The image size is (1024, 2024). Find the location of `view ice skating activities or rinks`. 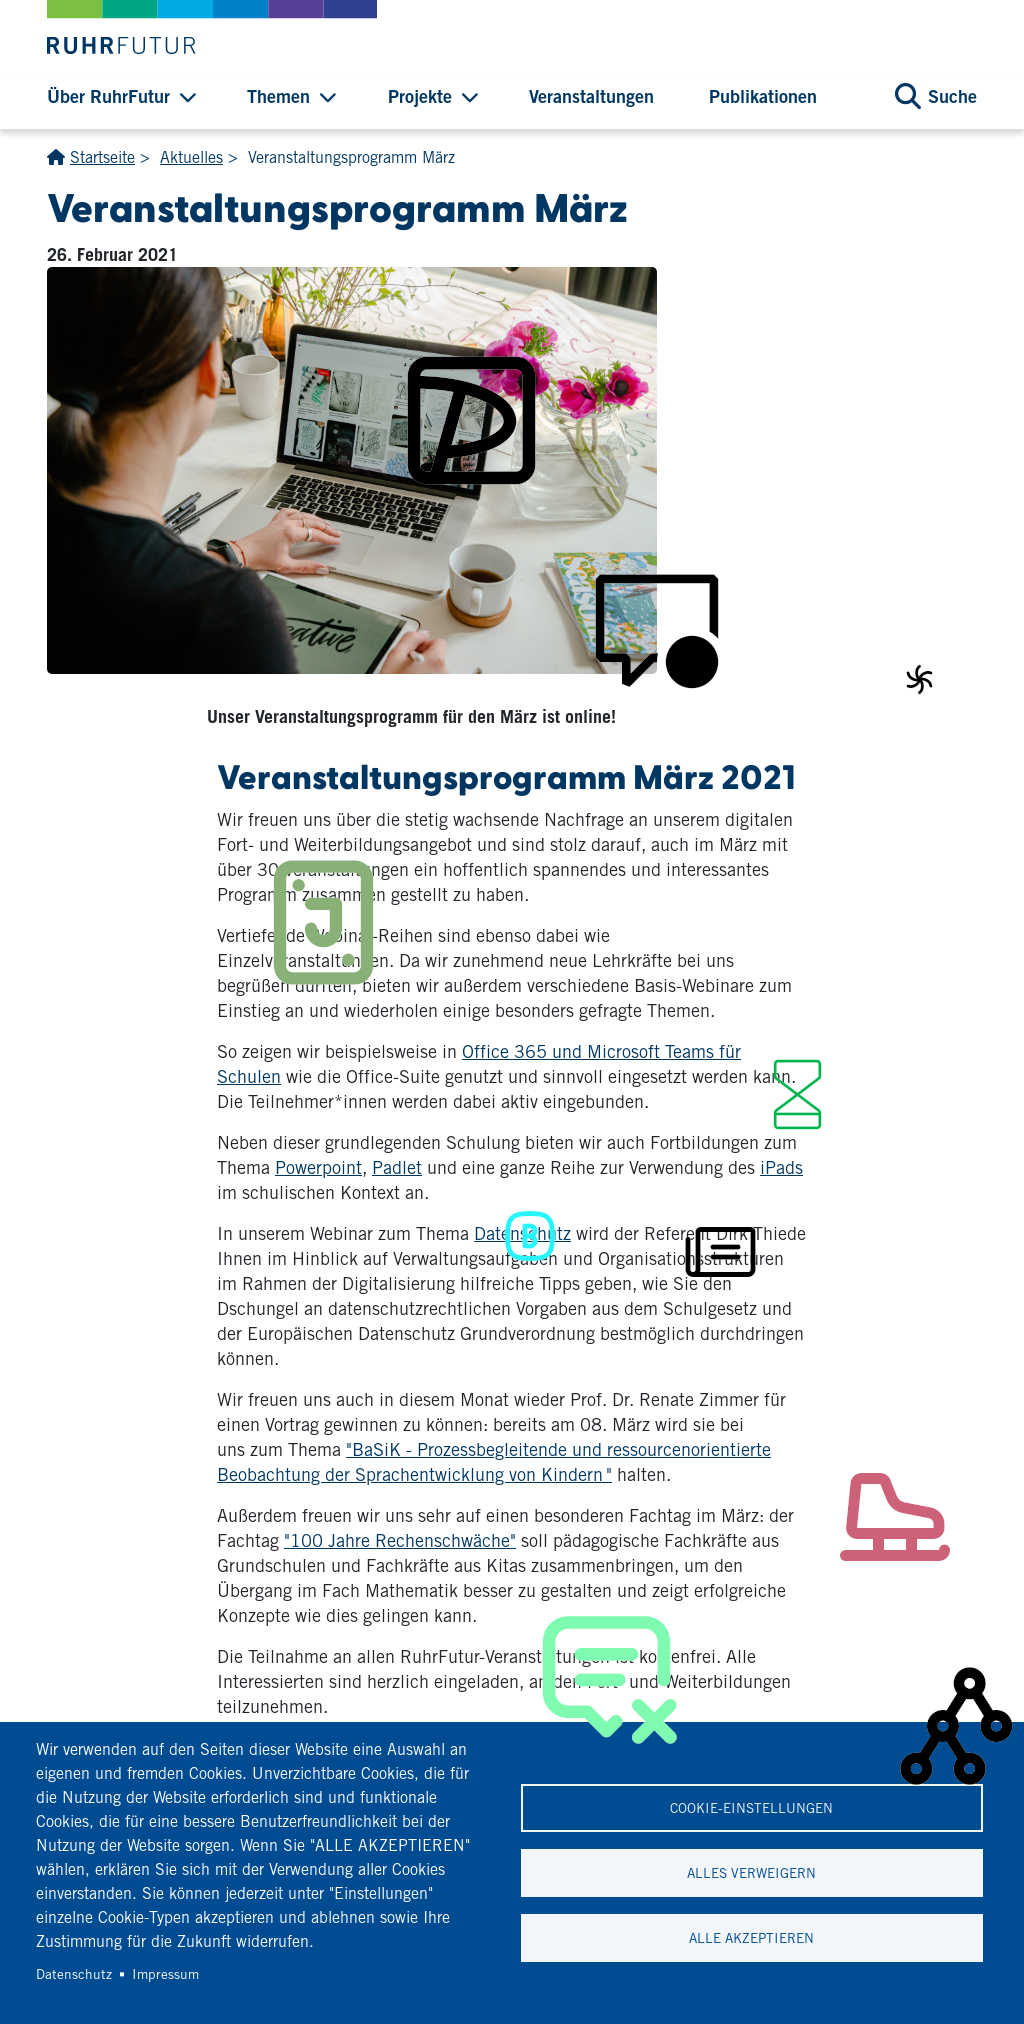

view ice skating activities or rinks is located at coordinates (895, 1517).